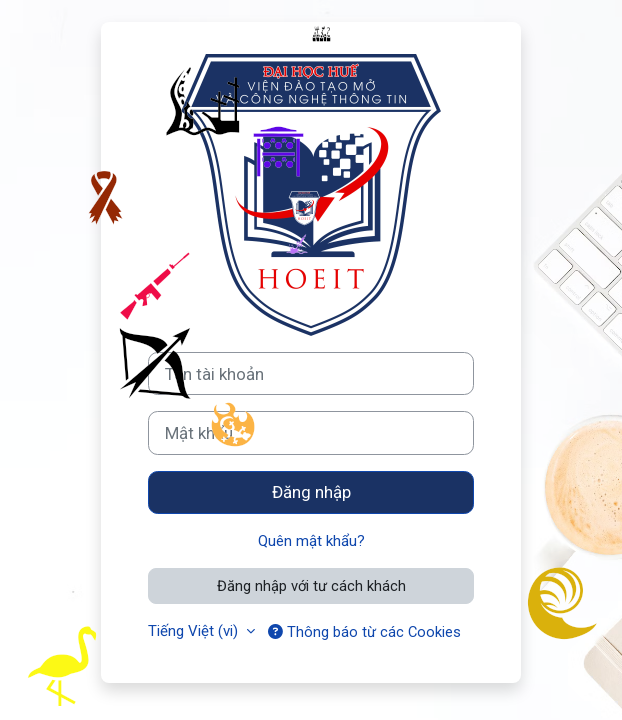 The height and width of the screenshot is (720, 622). What do you see at coordinates (321, 32) in the screenshot?
I see `indicates a rebellion or protest event in-game` at bounding box center [321, 32].